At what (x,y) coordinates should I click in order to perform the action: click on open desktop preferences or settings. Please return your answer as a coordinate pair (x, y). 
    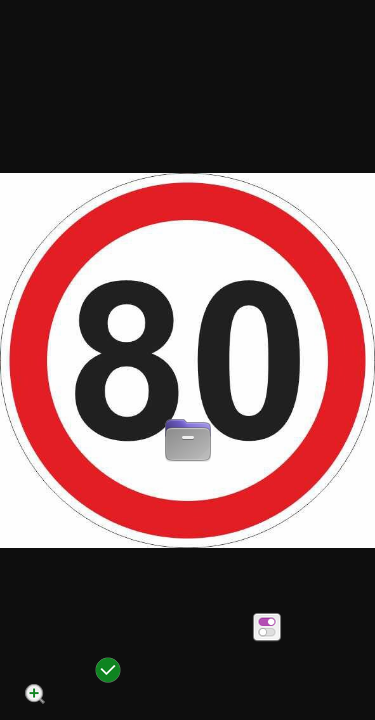
    Looking at the image, I should click on (267, 627).